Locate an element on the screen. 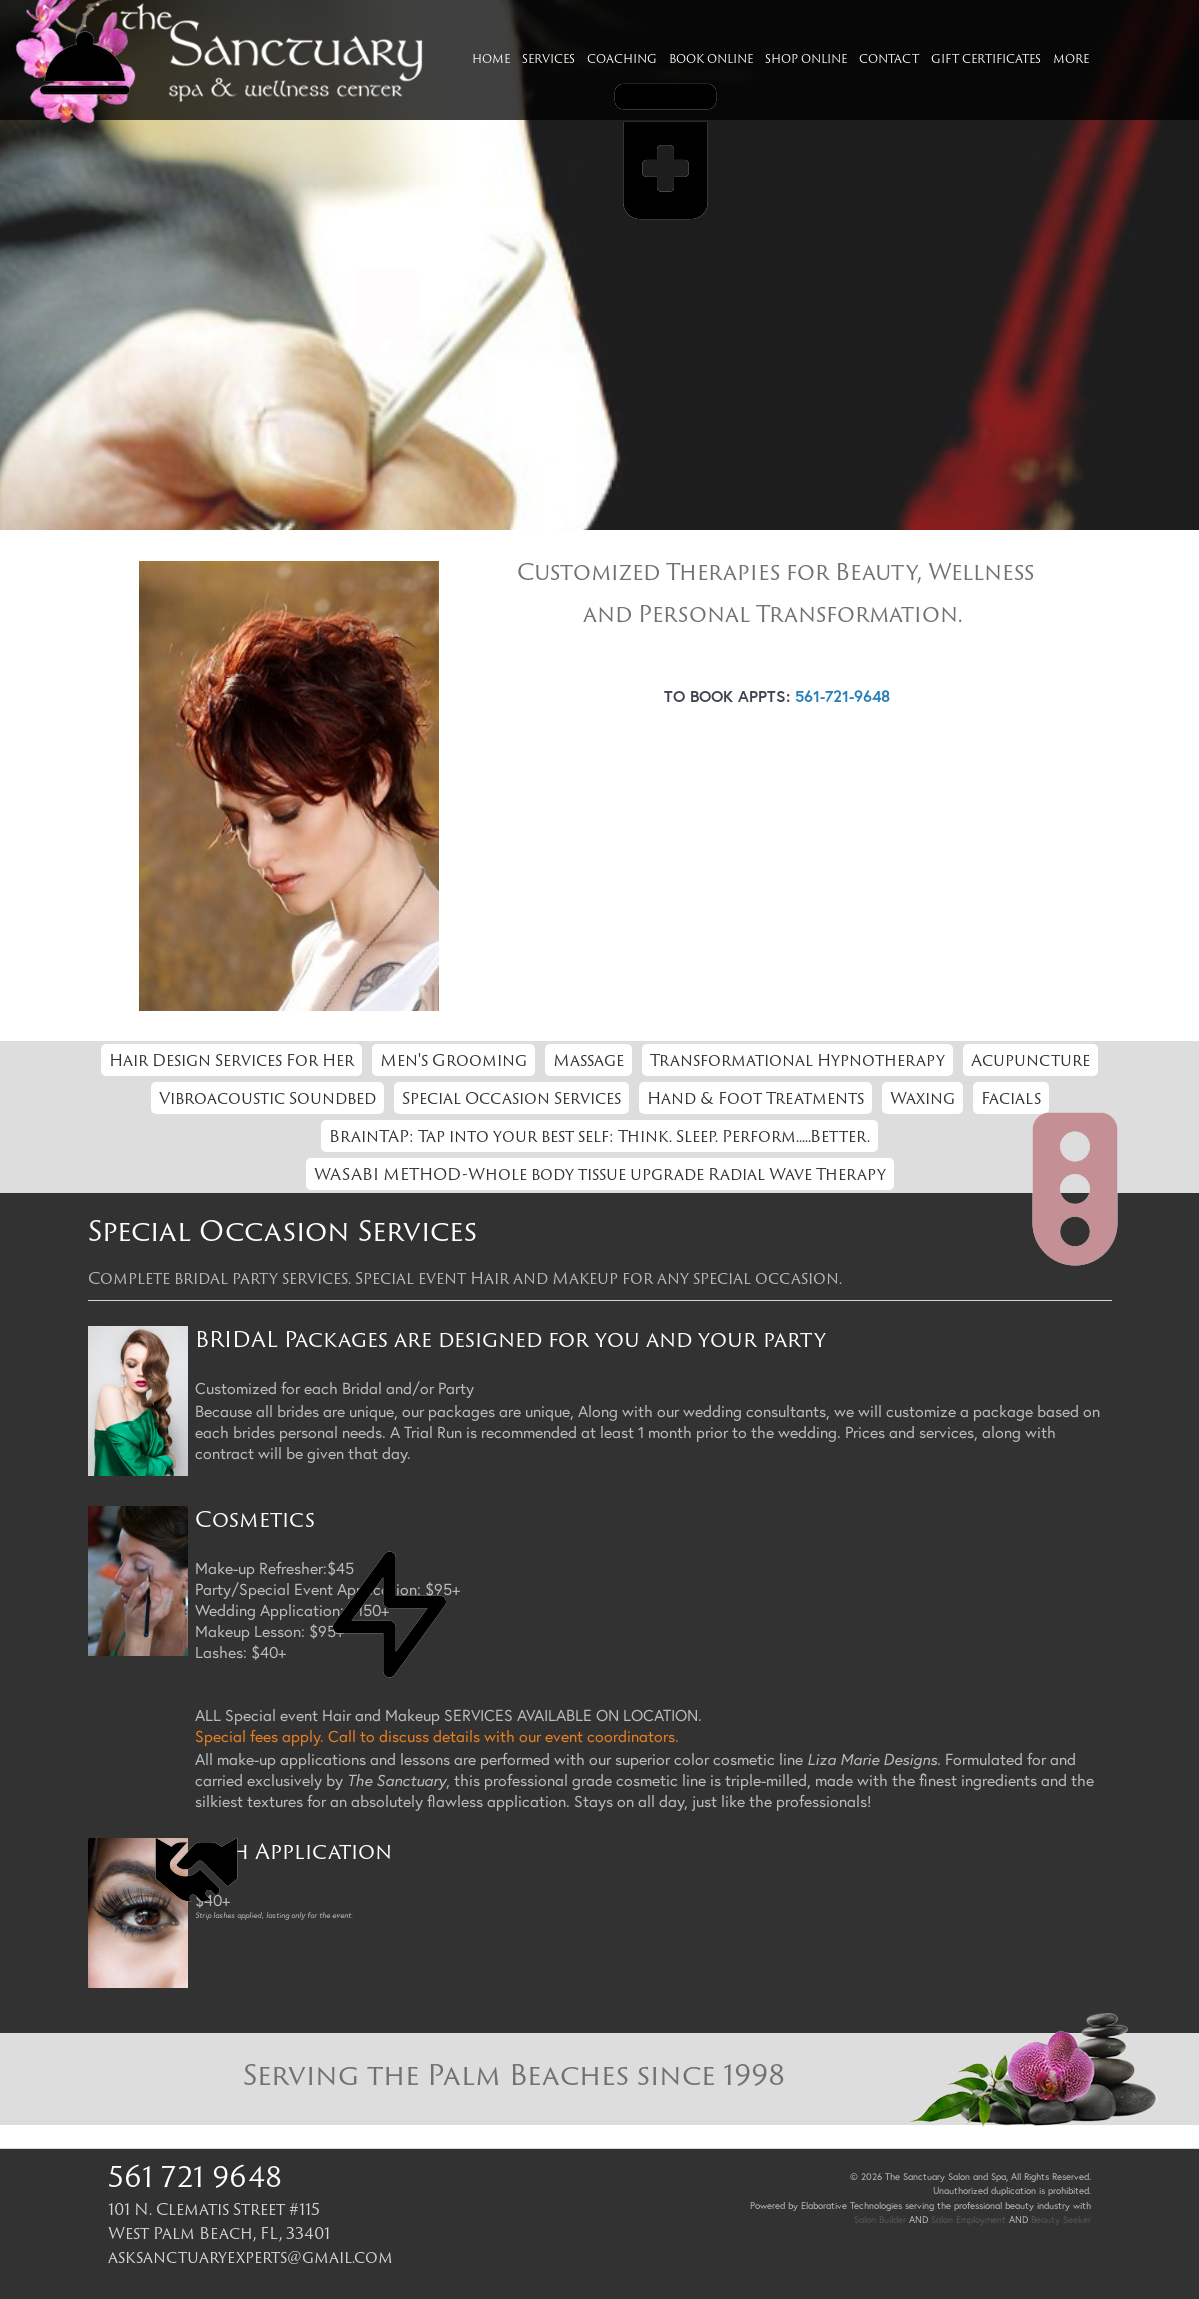 This screenshot has height=2299, width=1199. traffic or navigation status indicator is located at coordinates (1075, 1189).